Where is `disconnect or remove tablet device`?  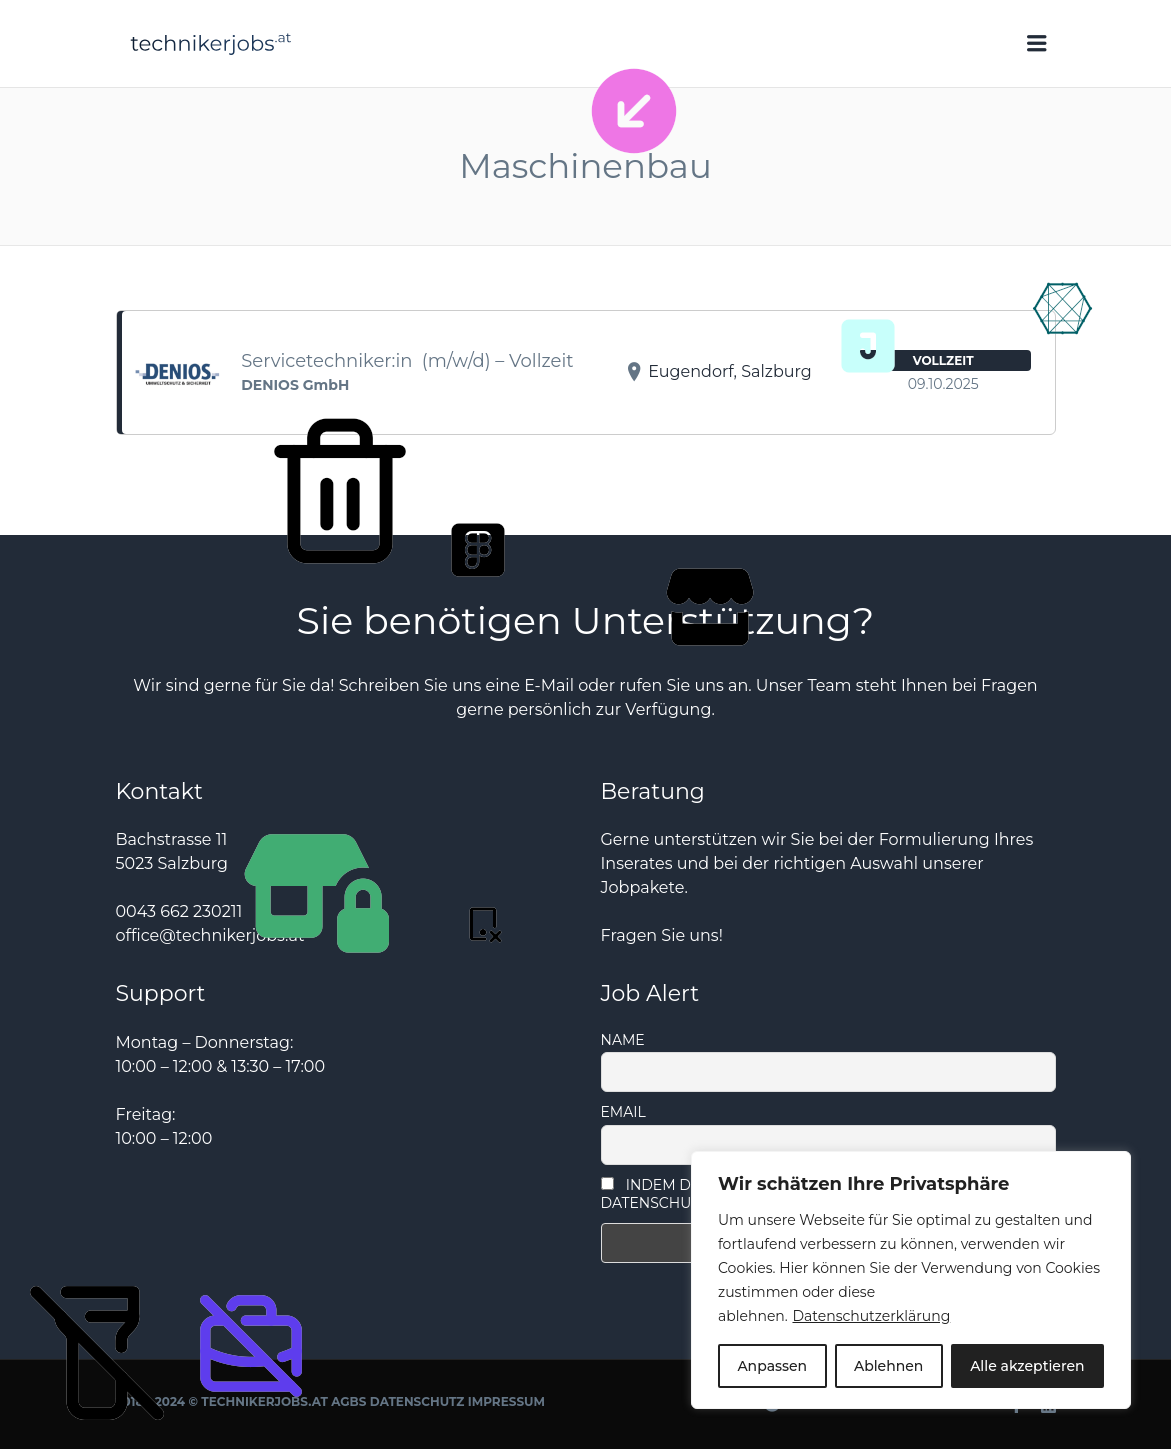
disconnect or remove tablet device is located at coordinates (483, 924).